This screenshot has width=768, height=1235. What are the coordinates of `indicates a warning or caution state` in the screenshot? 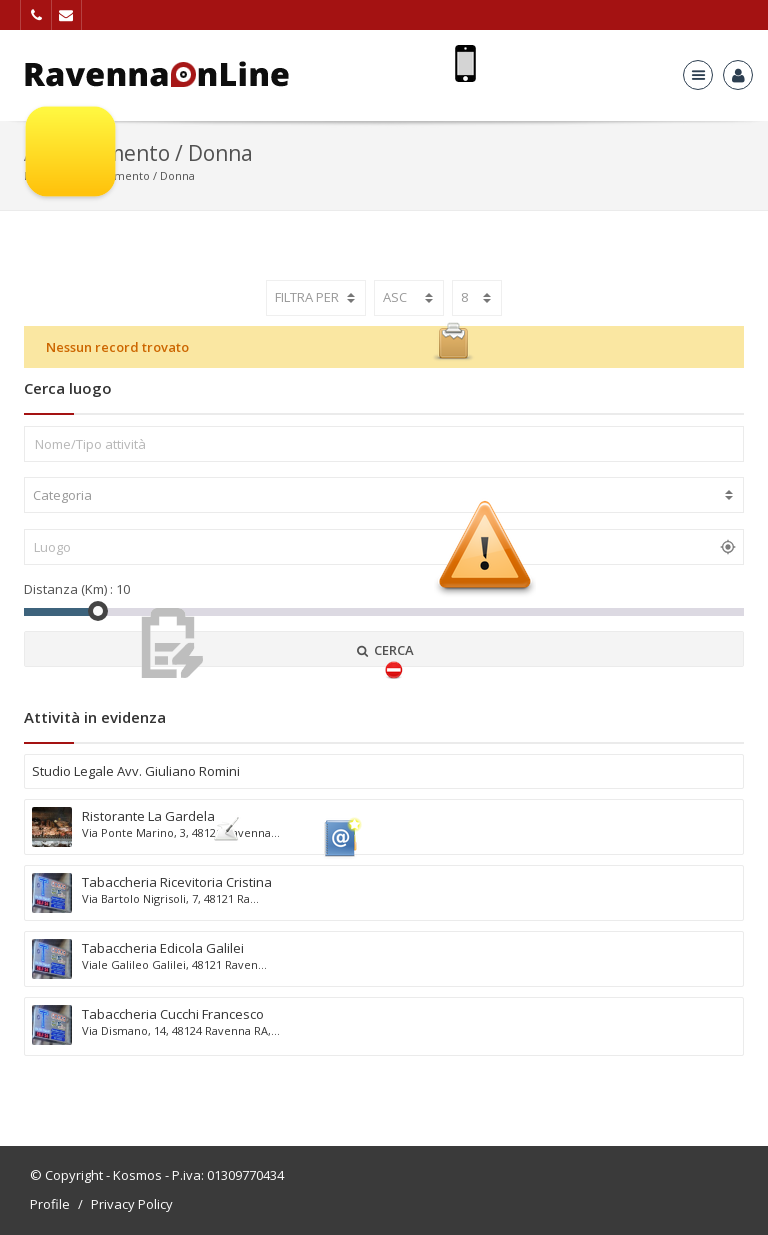 It's located at (485, 548).